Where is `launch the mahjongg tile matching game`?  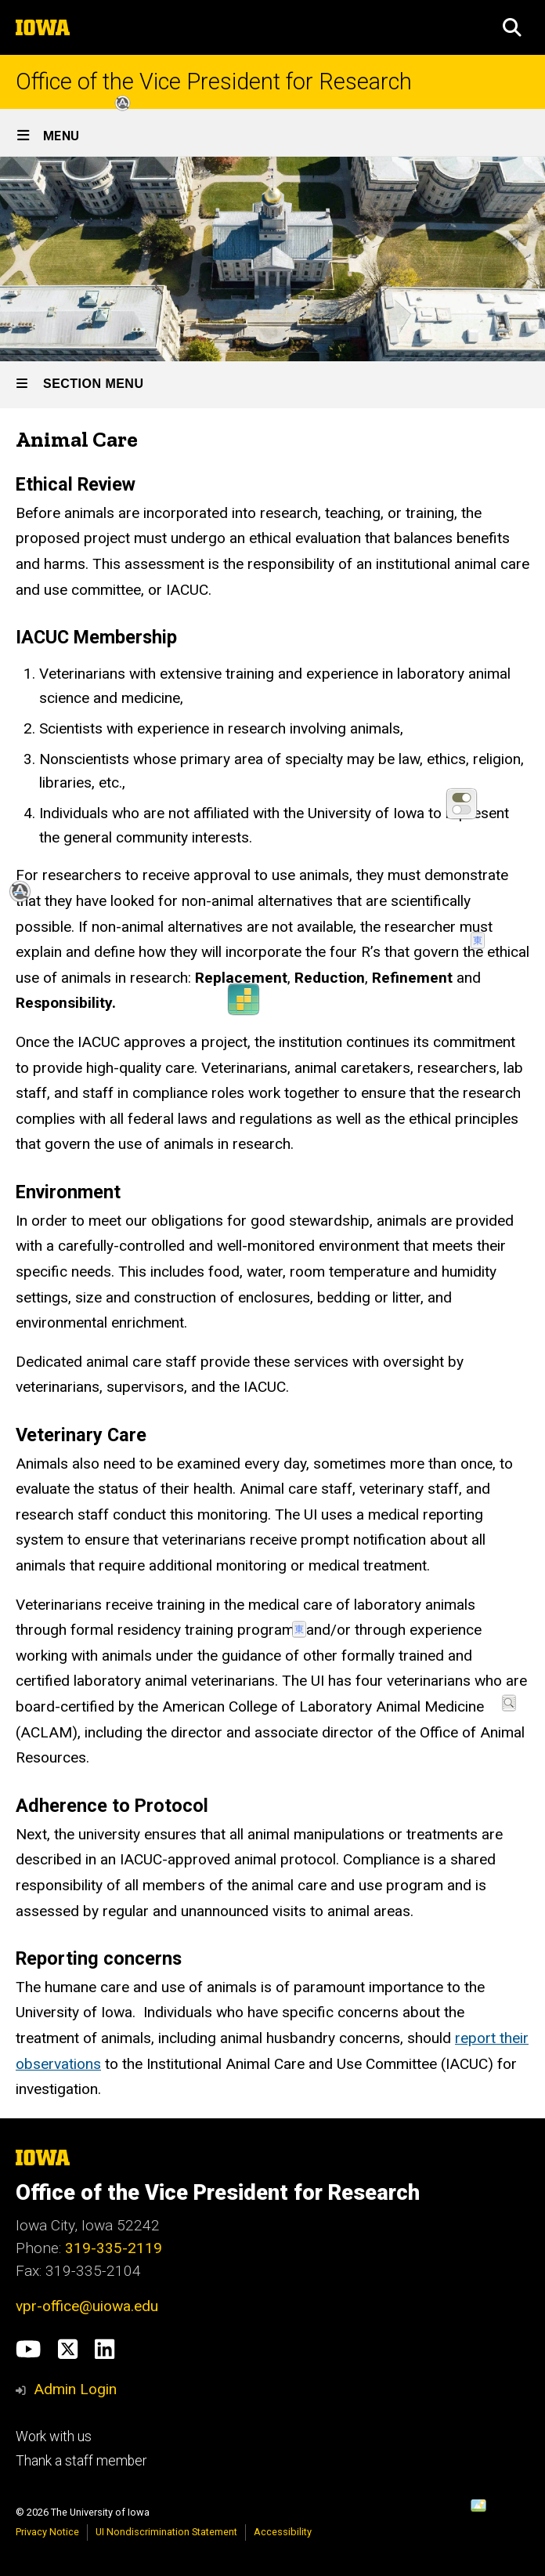 launch the mahjongg tile matching game is located at coordinates (478, 940).